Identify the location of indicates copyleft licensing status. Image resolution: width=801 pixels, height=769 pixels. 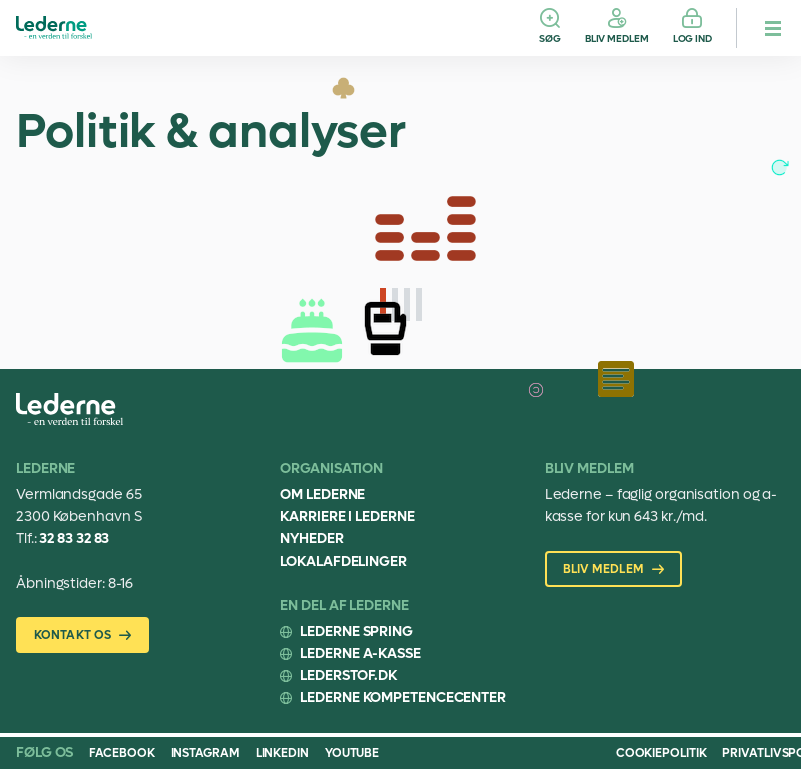
(536, 390).